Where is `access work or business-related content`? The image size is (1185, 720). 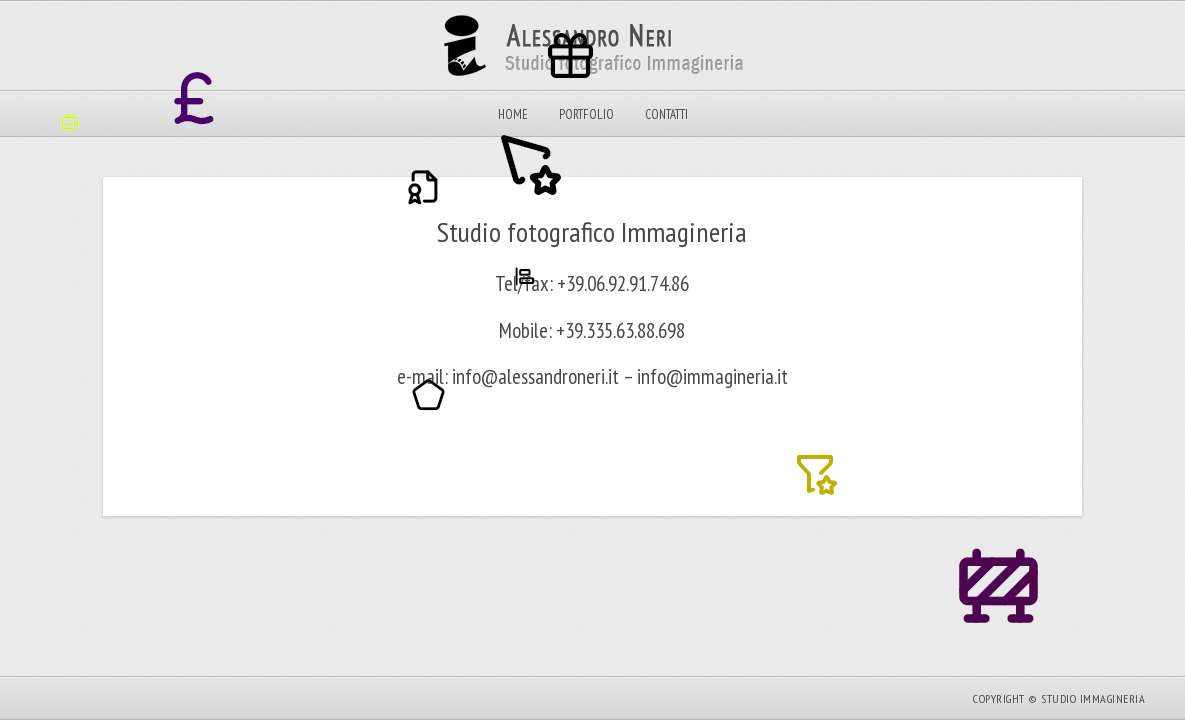 access work or business-related content is located at coordinates (70, 122).